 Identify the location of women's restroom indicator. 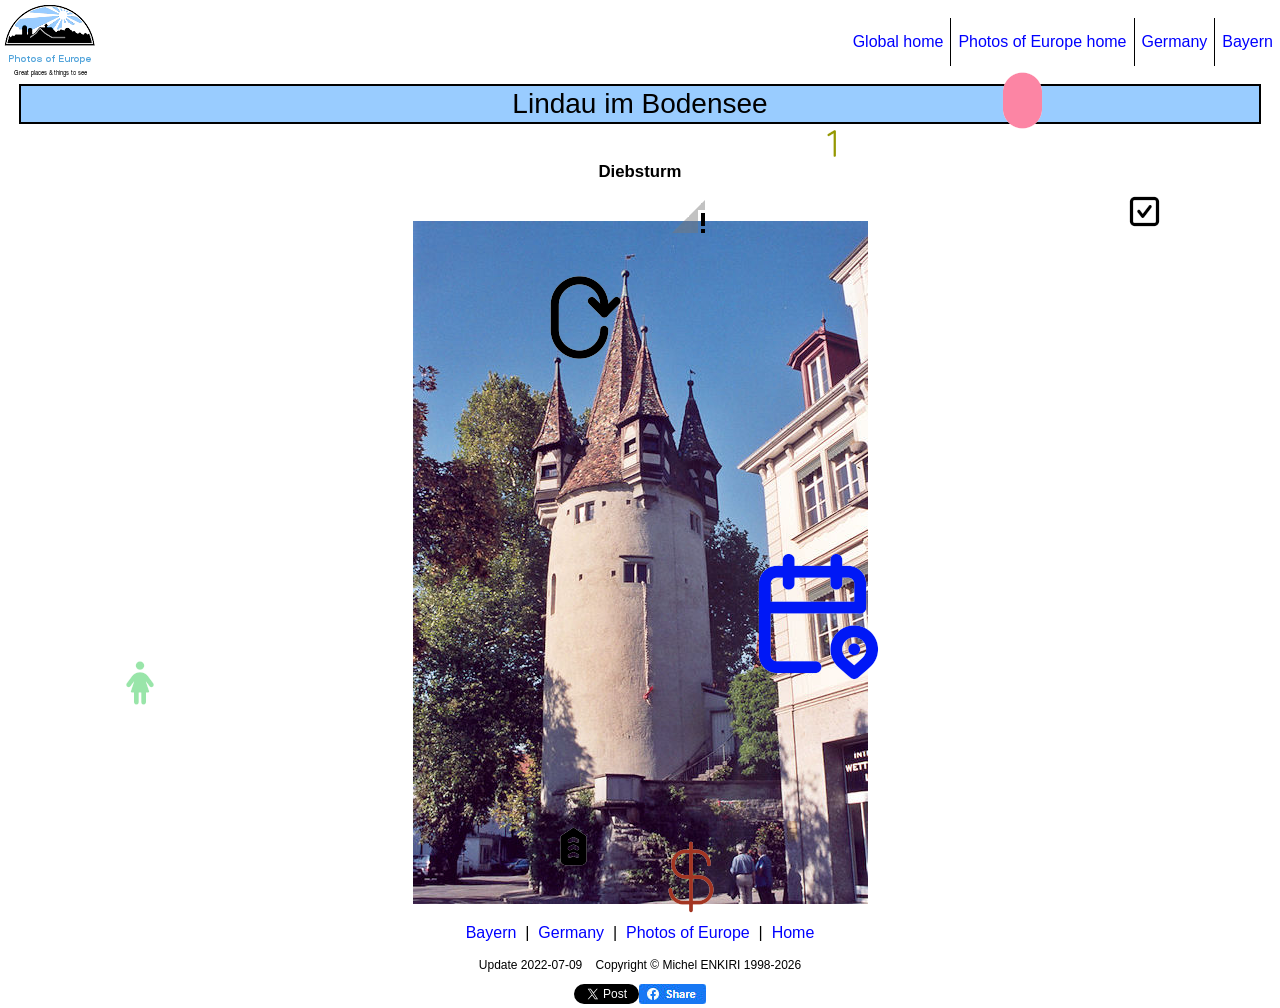
(140, 683).